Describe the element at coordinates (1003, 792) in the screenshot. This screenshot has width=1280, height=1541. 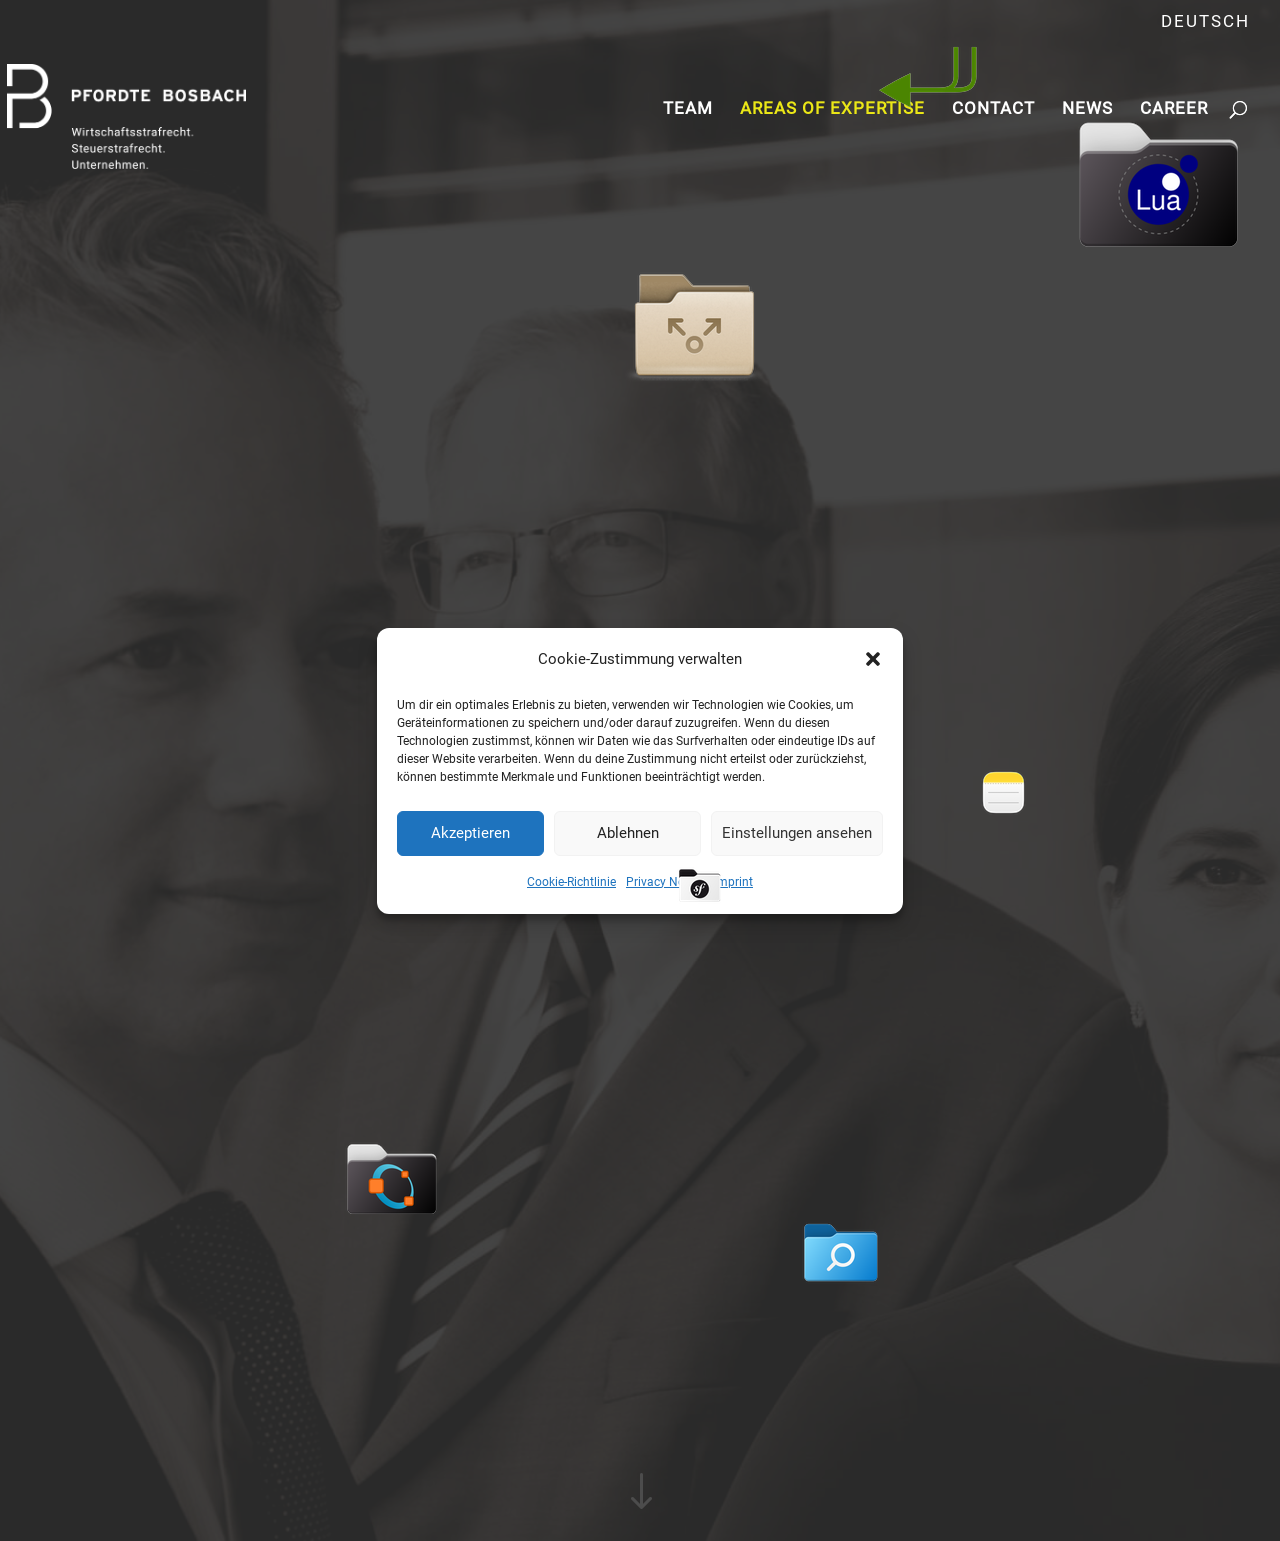
I see `open the notes app` at that location.